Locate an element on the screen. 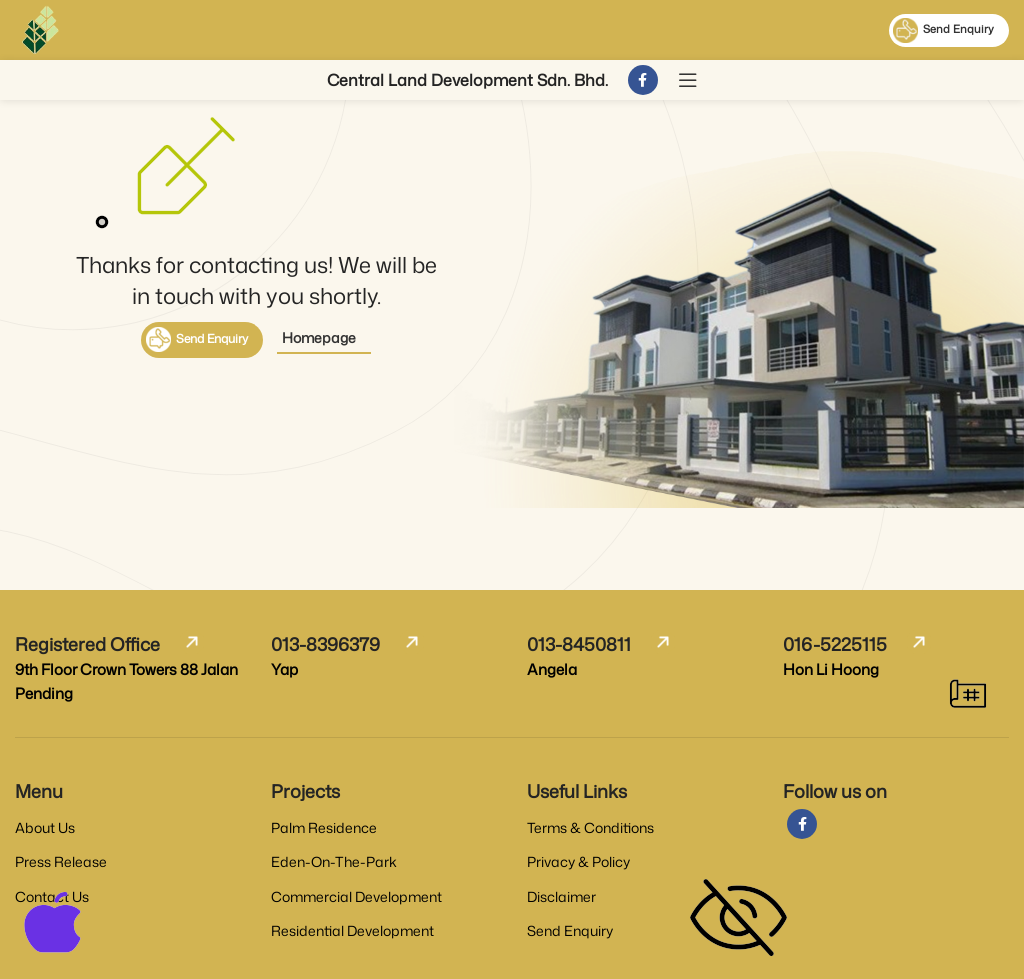 The width and height of the screenshot is (1024, 979). hide password or sensitive content is located at coordinates (738, 917).